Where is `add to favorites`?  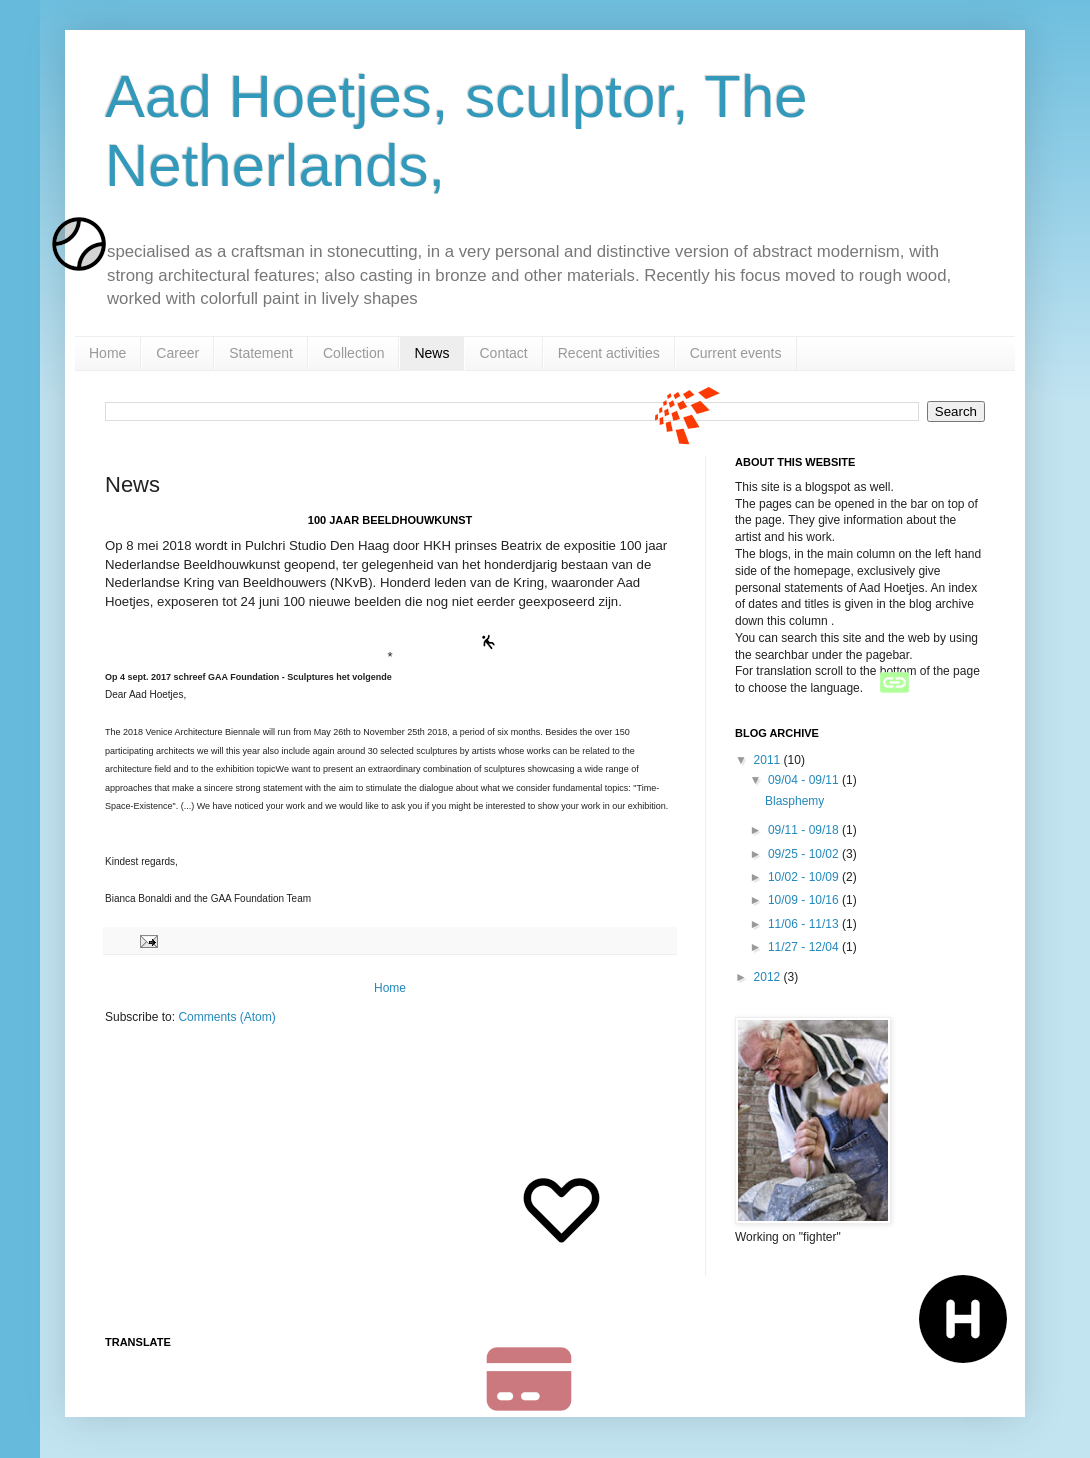 add to favorites is located at coordinates (561, 1208).